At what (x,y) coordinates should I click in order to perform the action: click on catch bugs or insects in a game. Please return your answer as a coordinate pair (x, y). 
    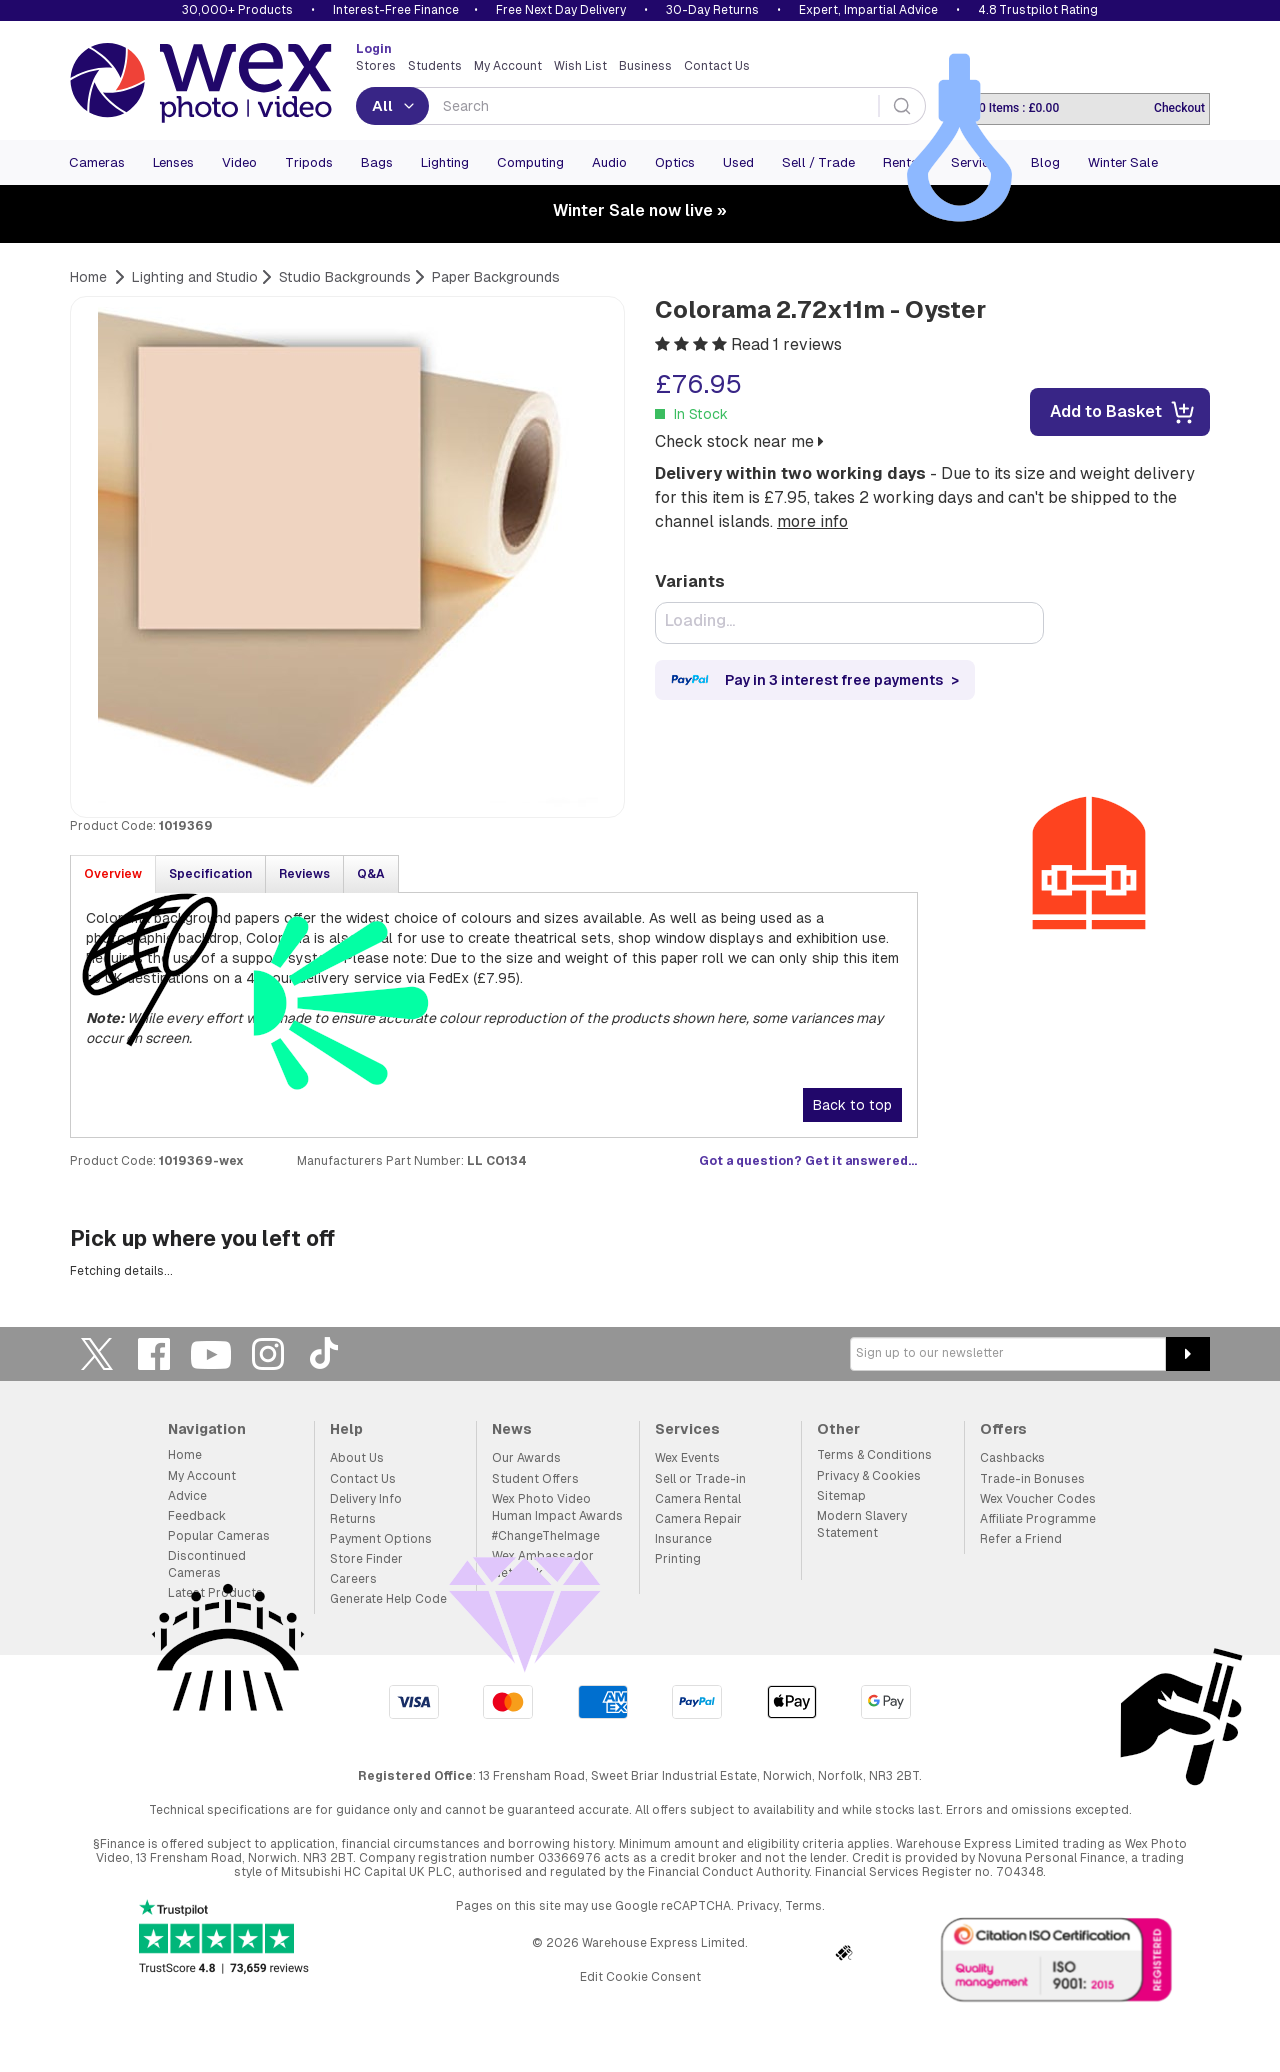
    Looking at the image, I should click on (150, 970).